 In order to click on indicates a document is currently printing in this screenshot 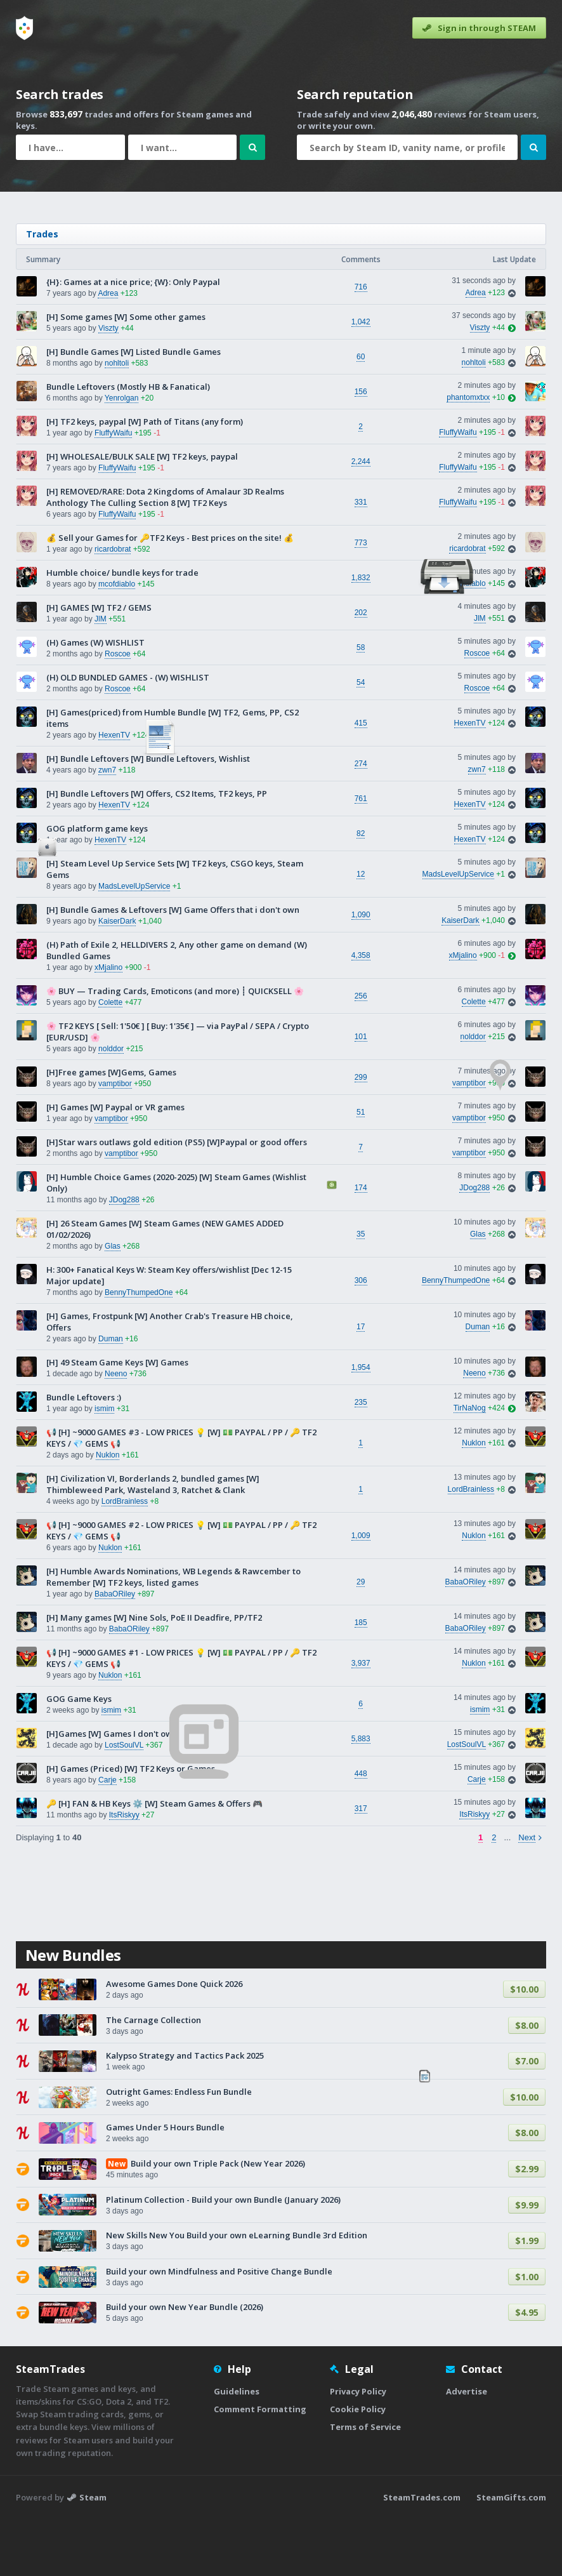, I will do `click(447, 575)`.